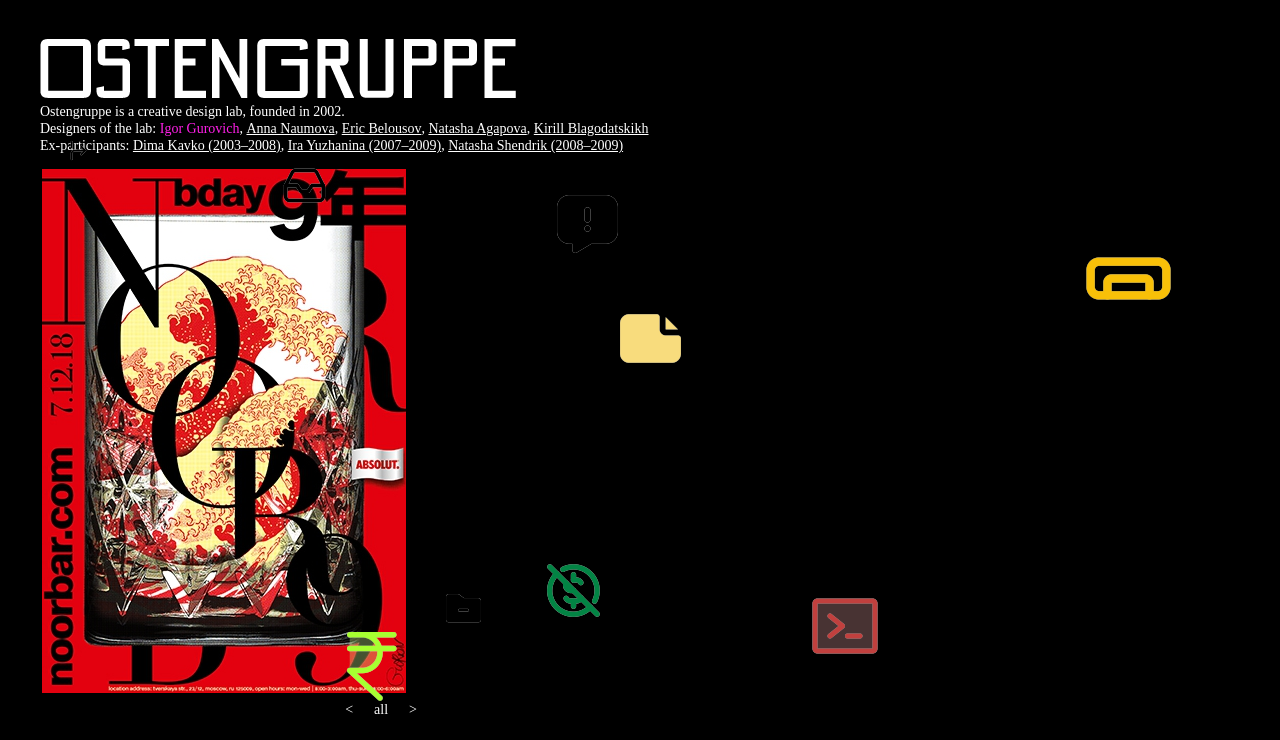 The height and width of the screenshot is (740, 1280). I want to click on take the next right turn, so click(77, 150).